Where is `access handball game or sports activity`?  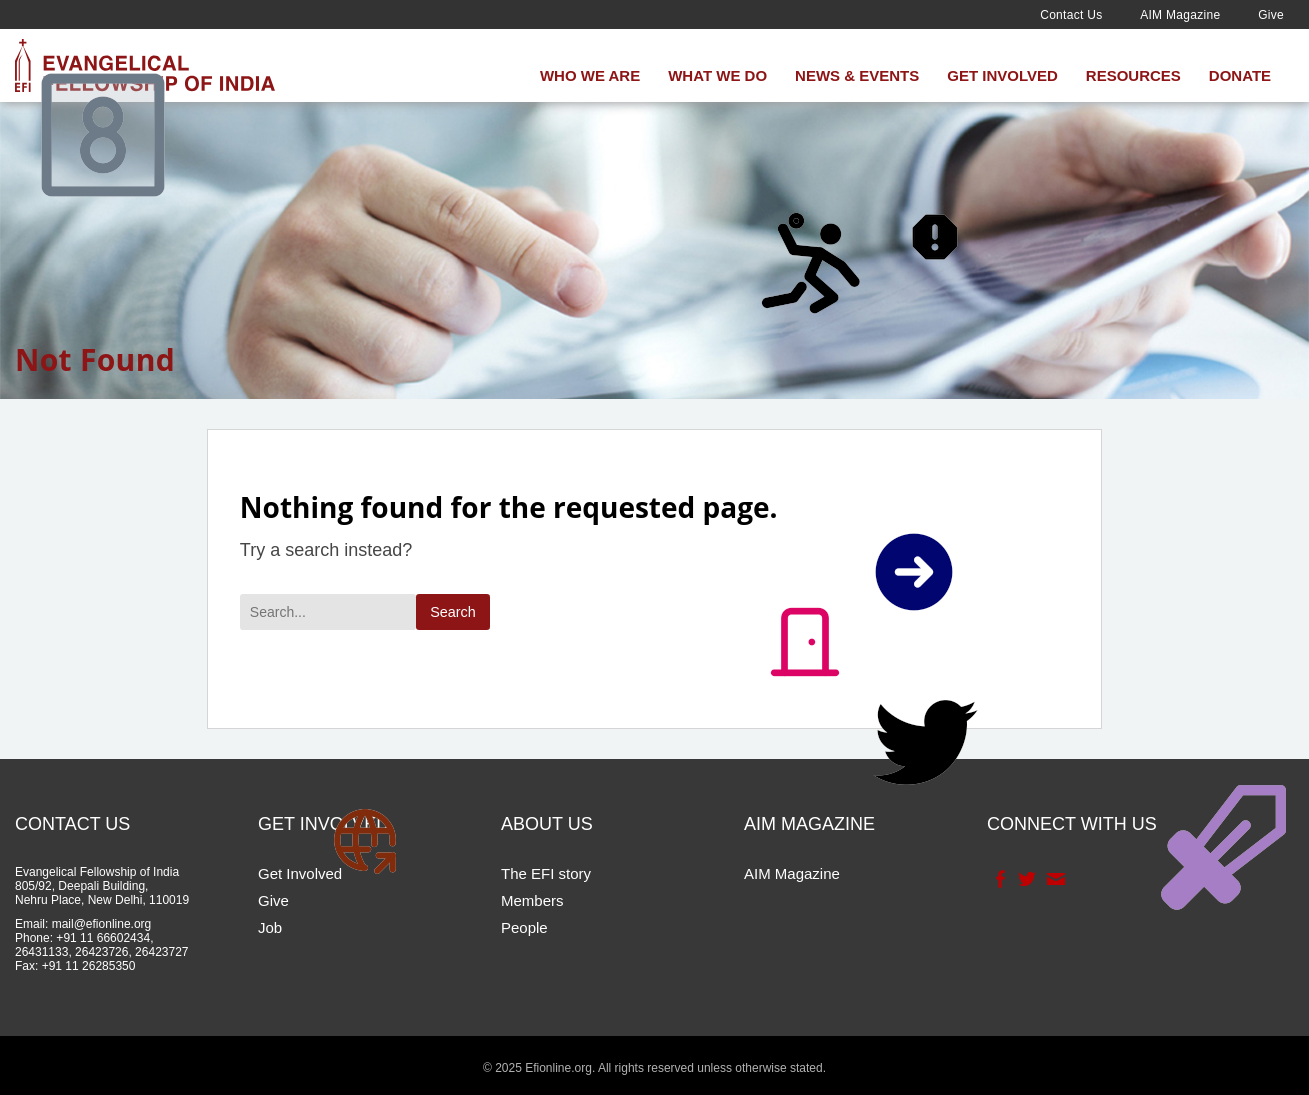
access handball game or sports activity is located at coordinates (809, 260).